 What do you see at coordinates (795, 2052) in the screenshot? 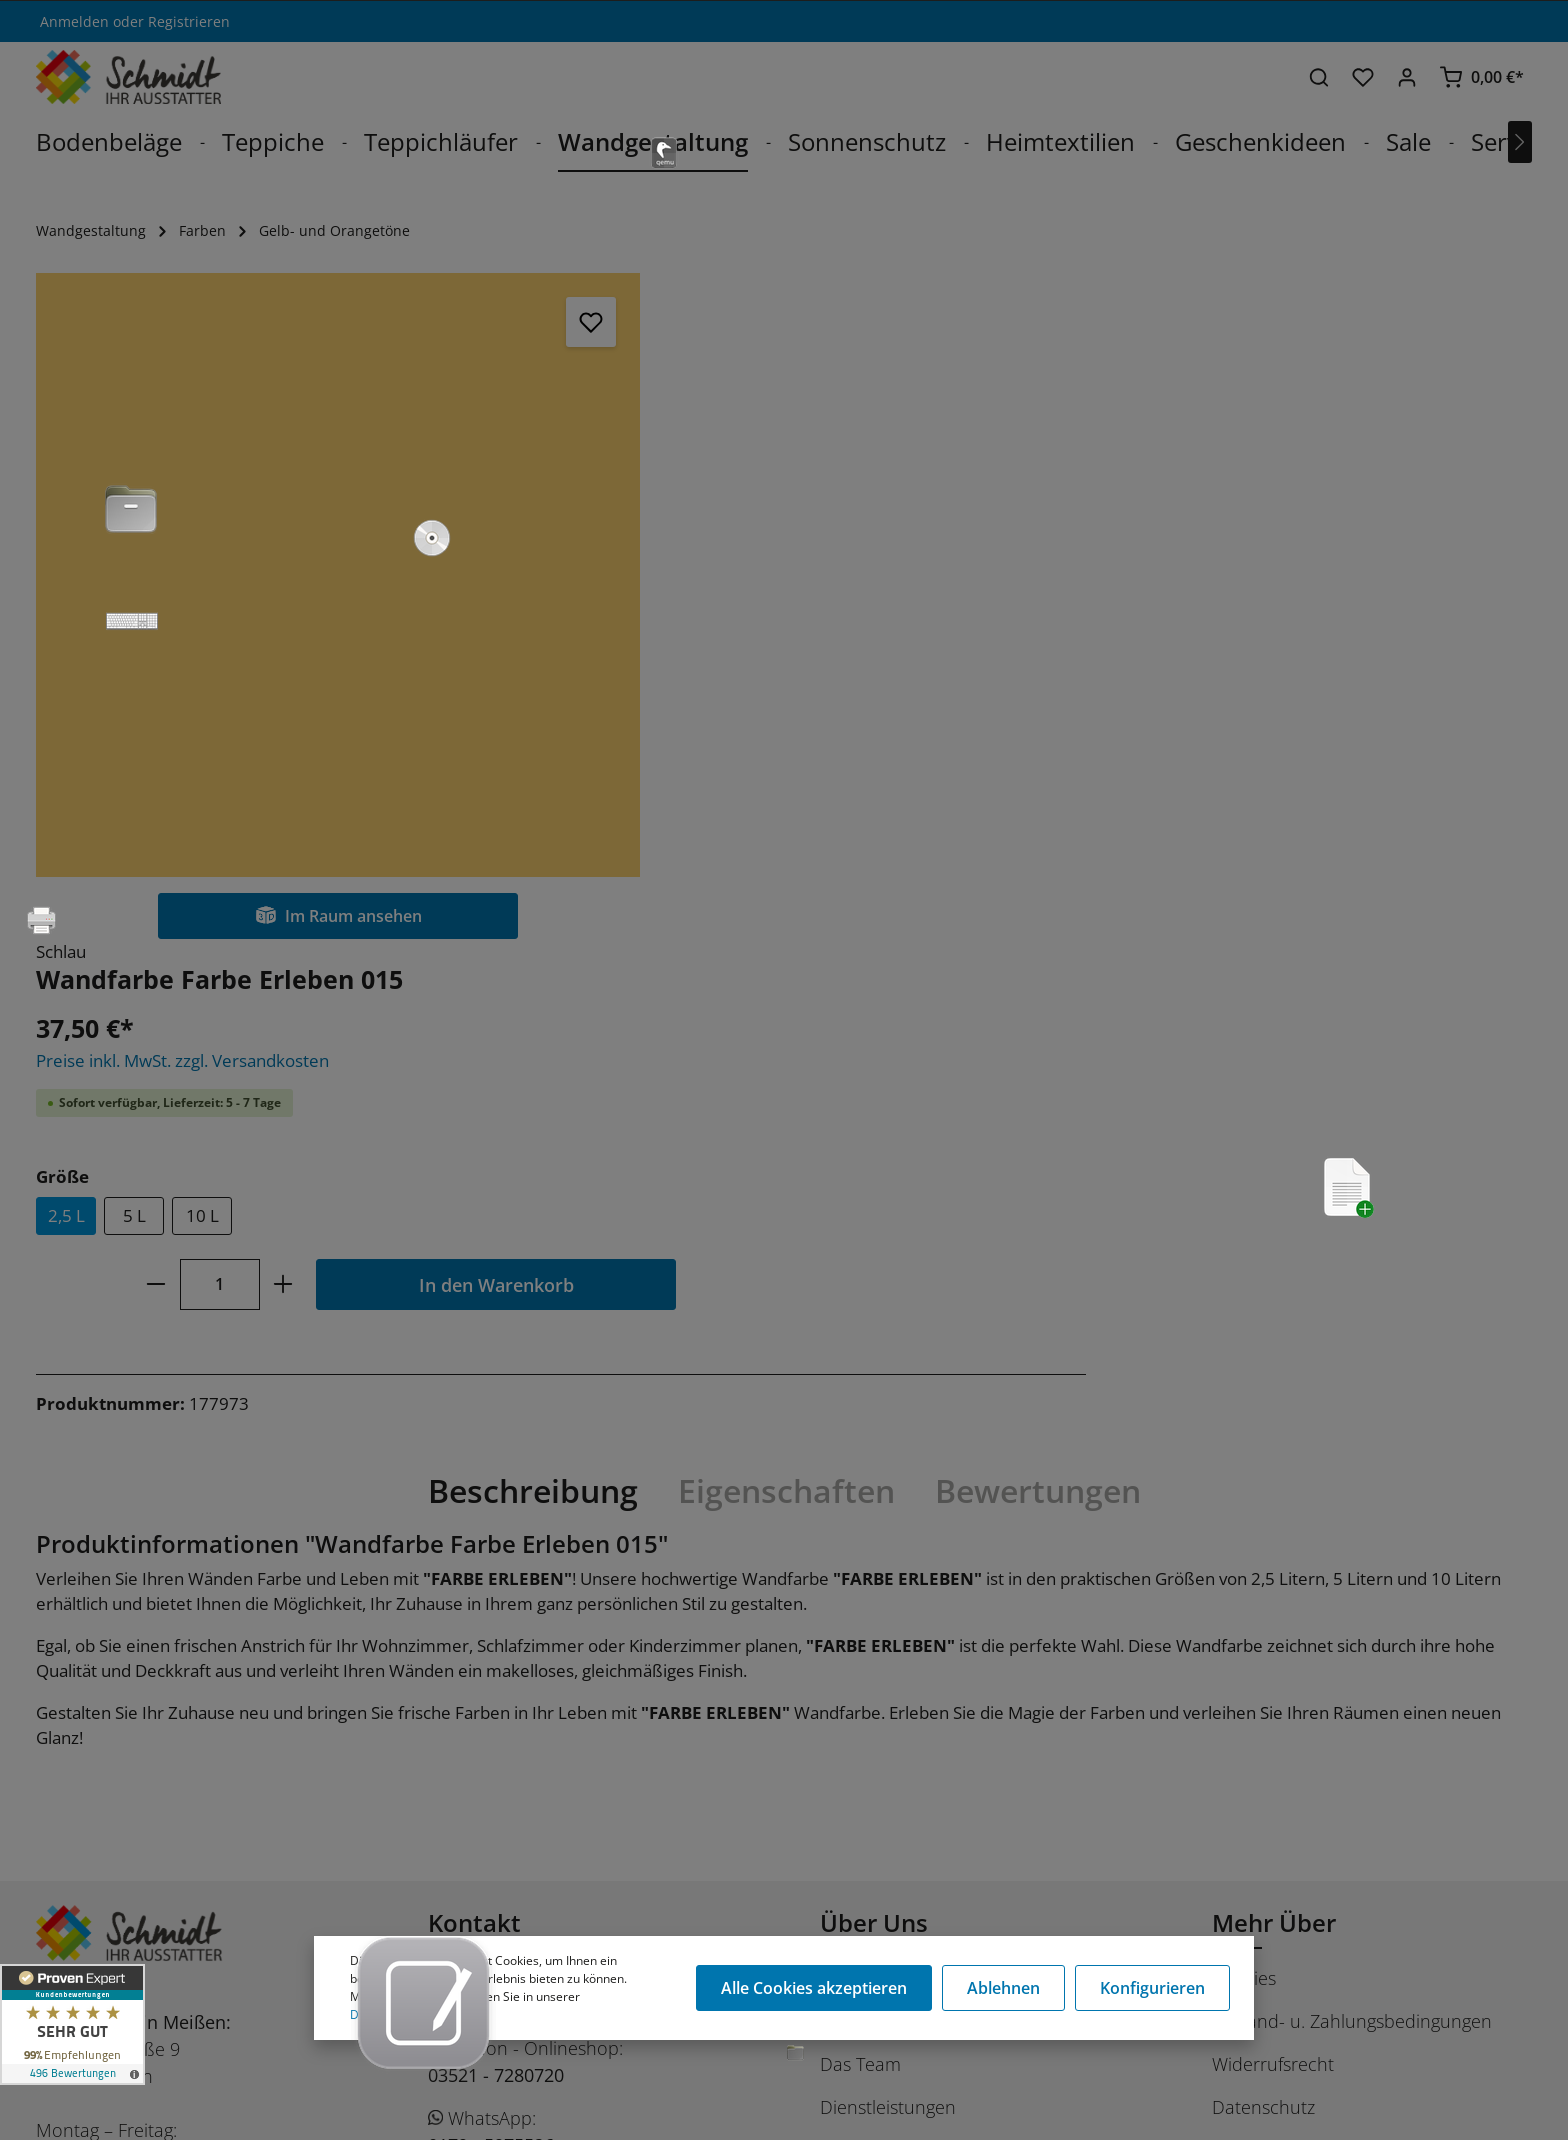
I see `open a folder to view its contents` at bounding box center [795, 2052].